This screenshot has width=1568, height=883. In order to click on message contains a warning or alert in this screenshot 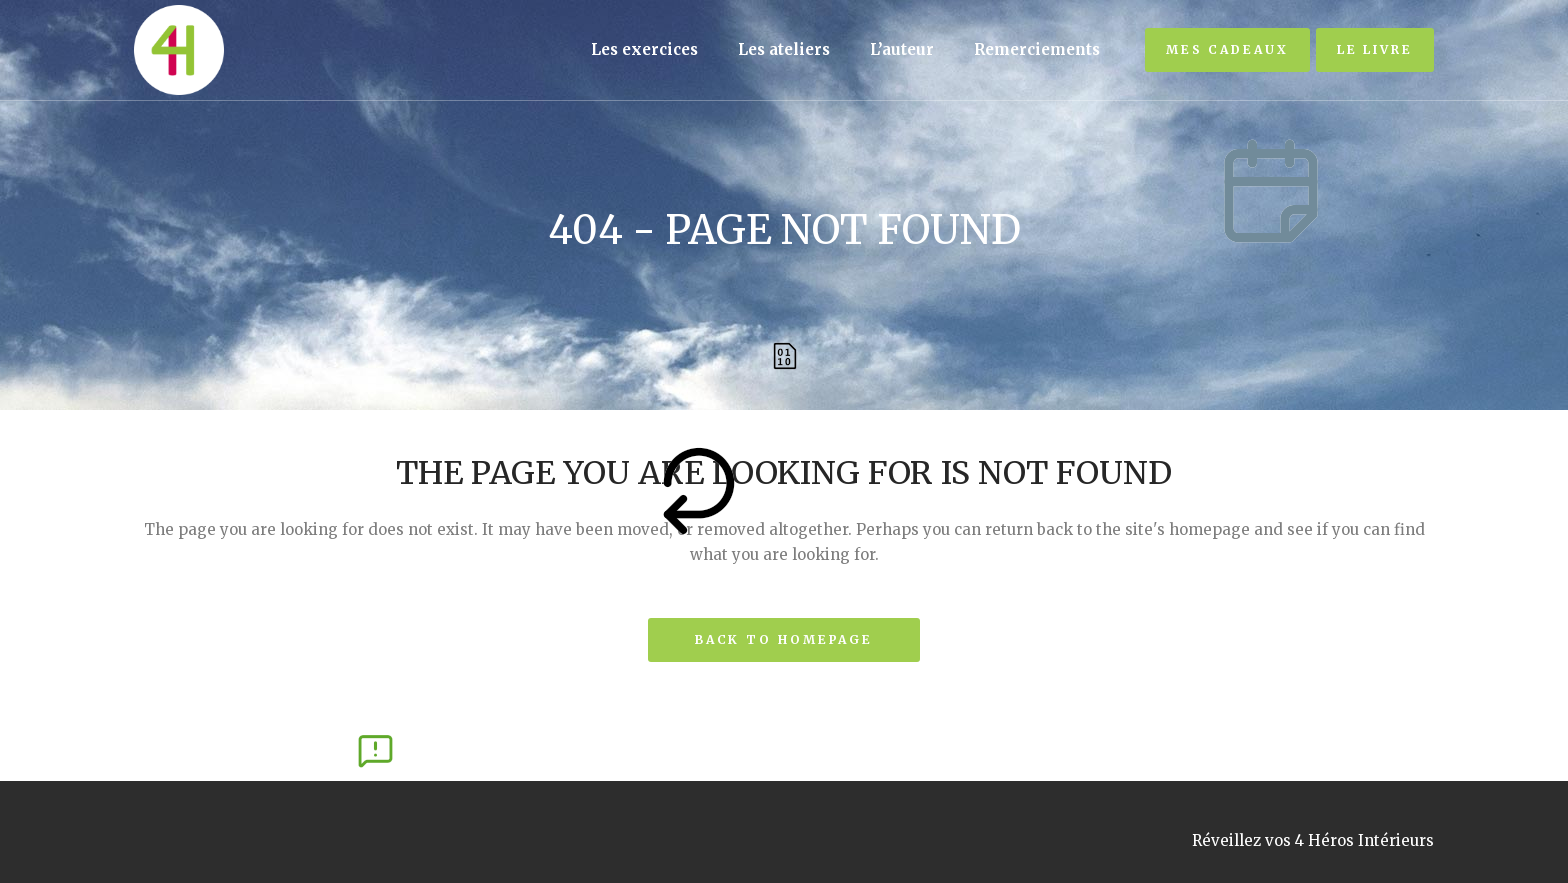, I will do `click(375, 750)`.